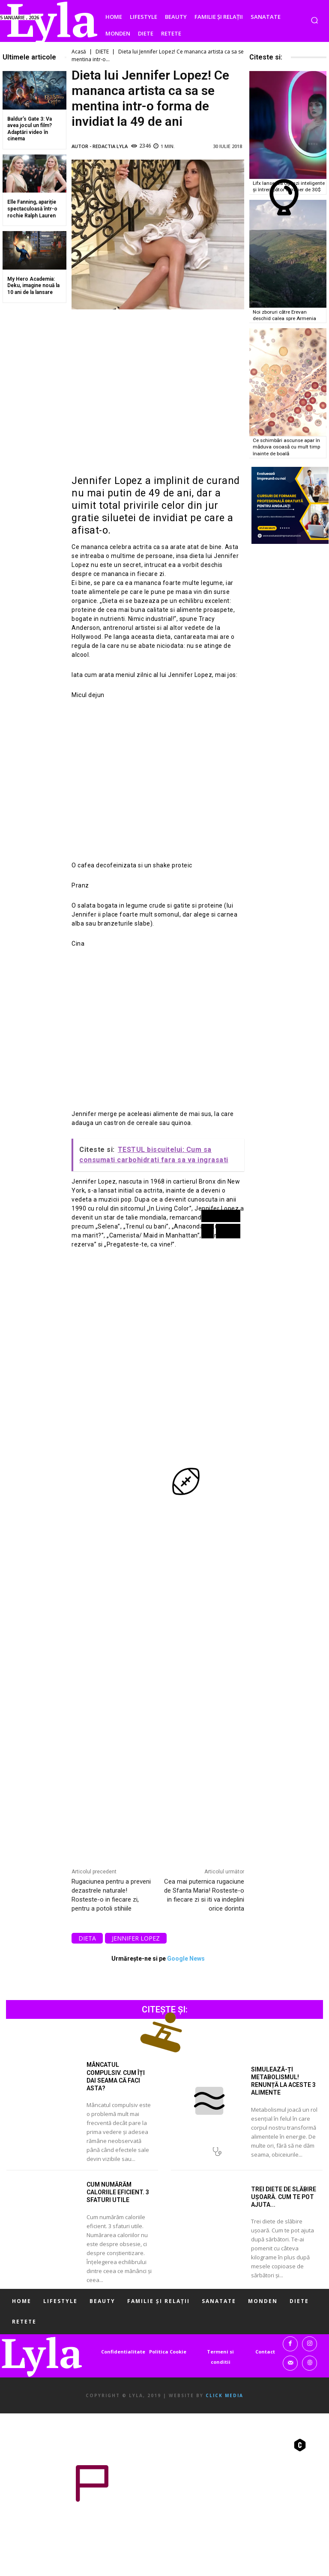  What do you see at coordinates (186, 1481) in the screenshot?
I see `access sports scores and updates` at bounding box center [186, 1481].